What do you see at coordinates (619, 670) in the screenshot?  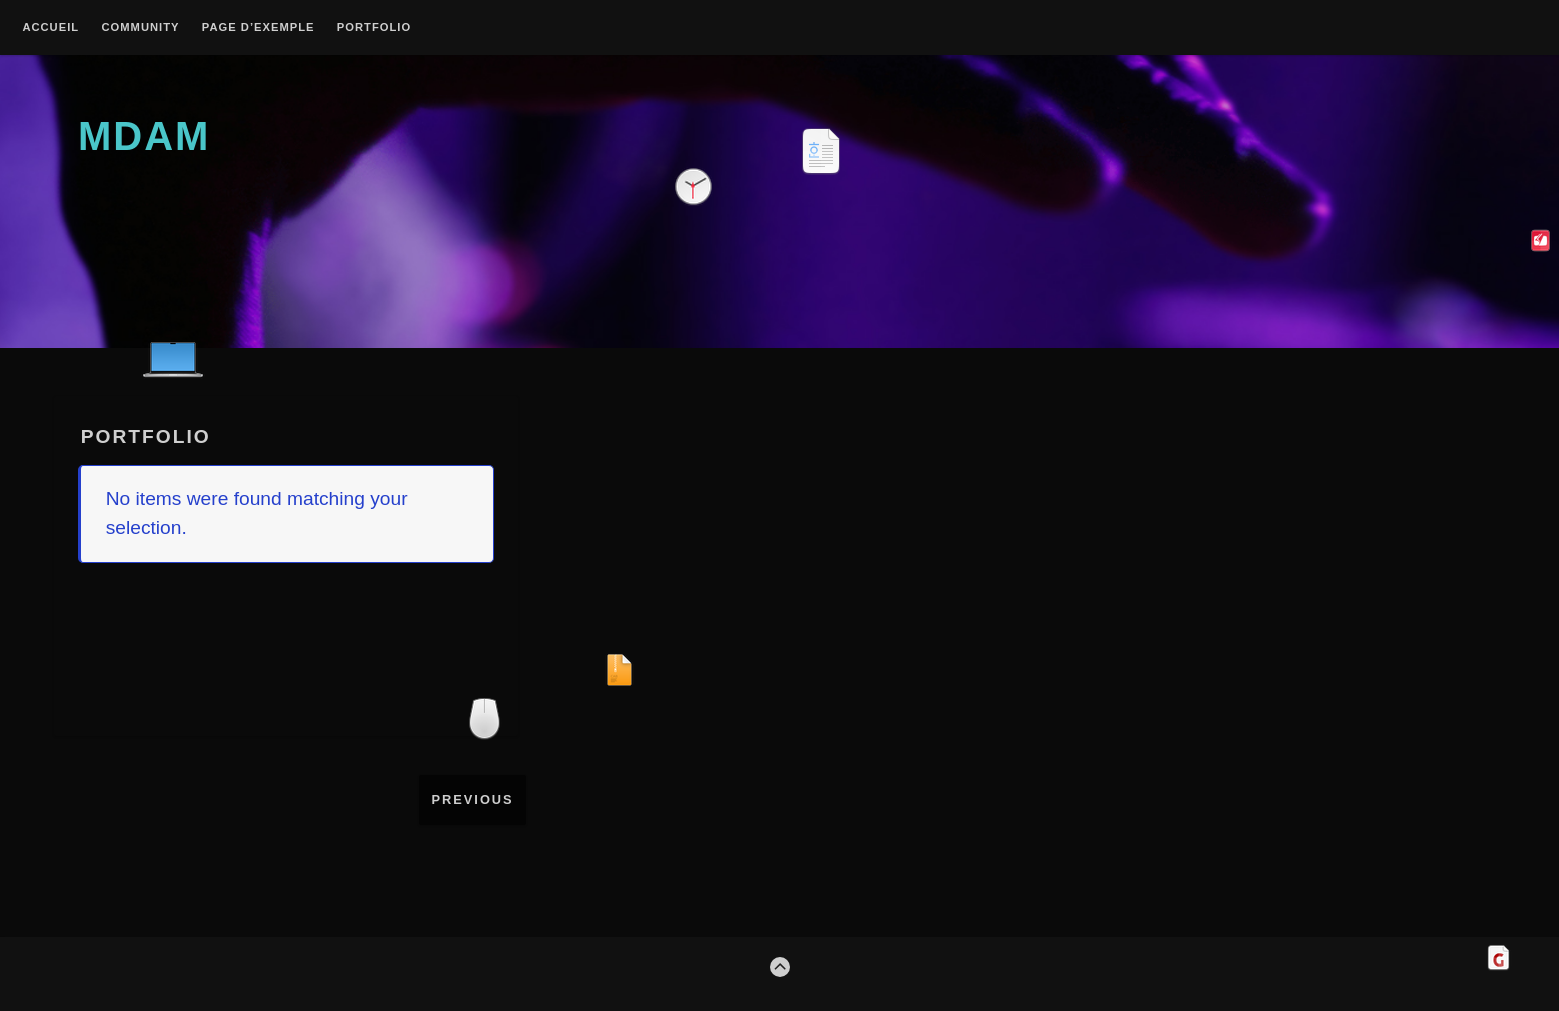 I see `a compressed cabinet (.cab) archive file` at bounding box center [619, 670].